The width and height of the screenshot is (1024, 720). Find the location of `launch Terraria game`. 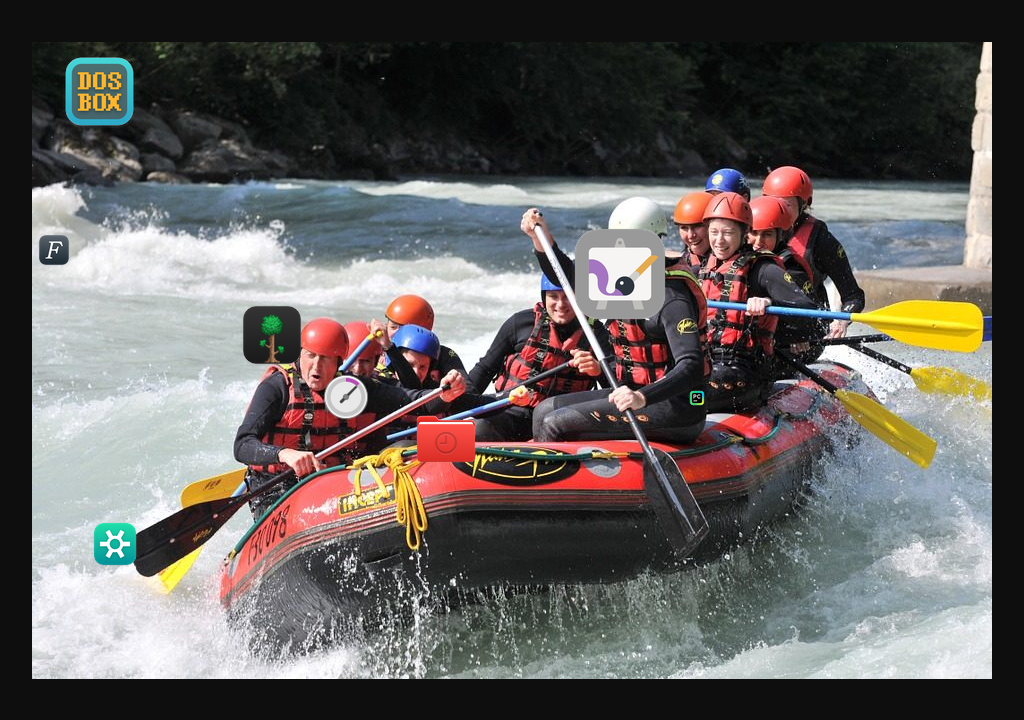

launch Terraria game is located at coordinates (272, 335).